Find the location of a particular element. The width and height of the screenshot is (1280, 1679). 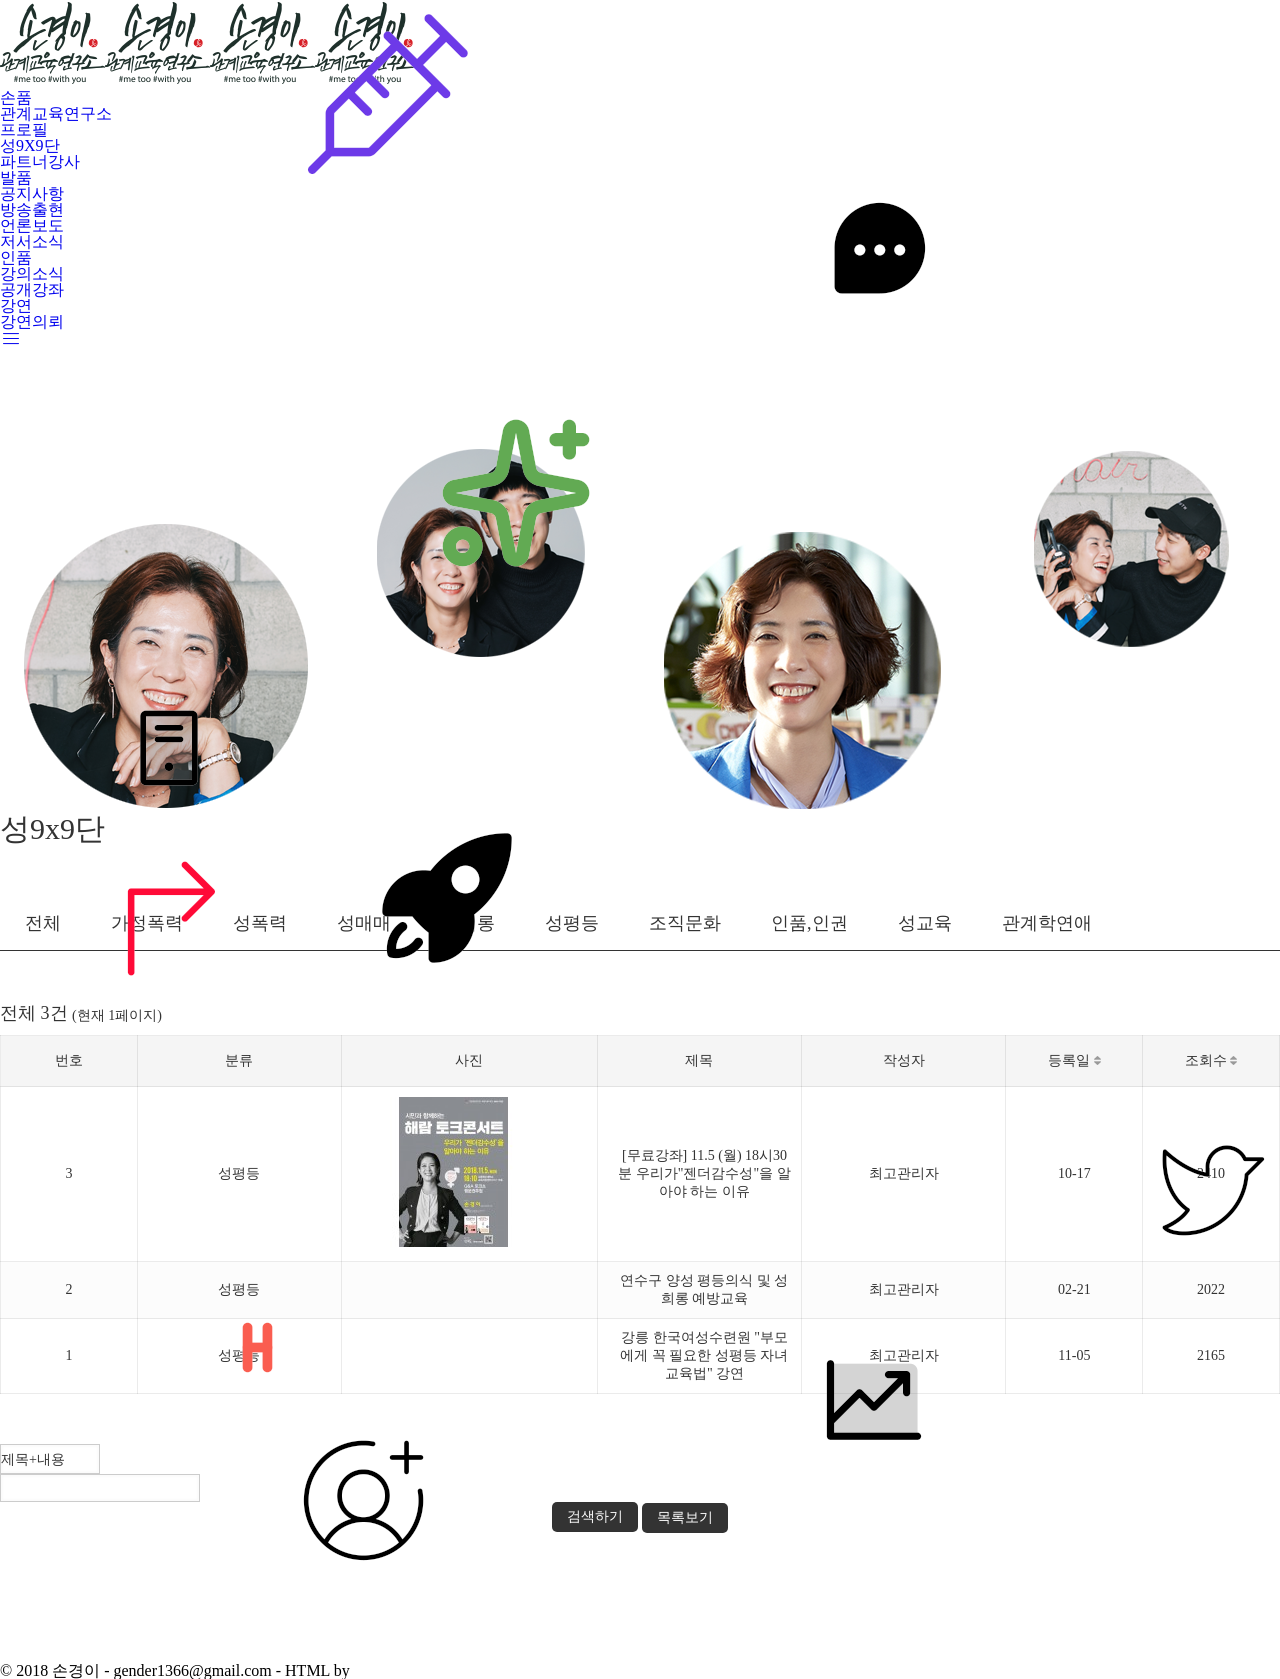

launch or deploy a project is located at coordinates (447, 898).